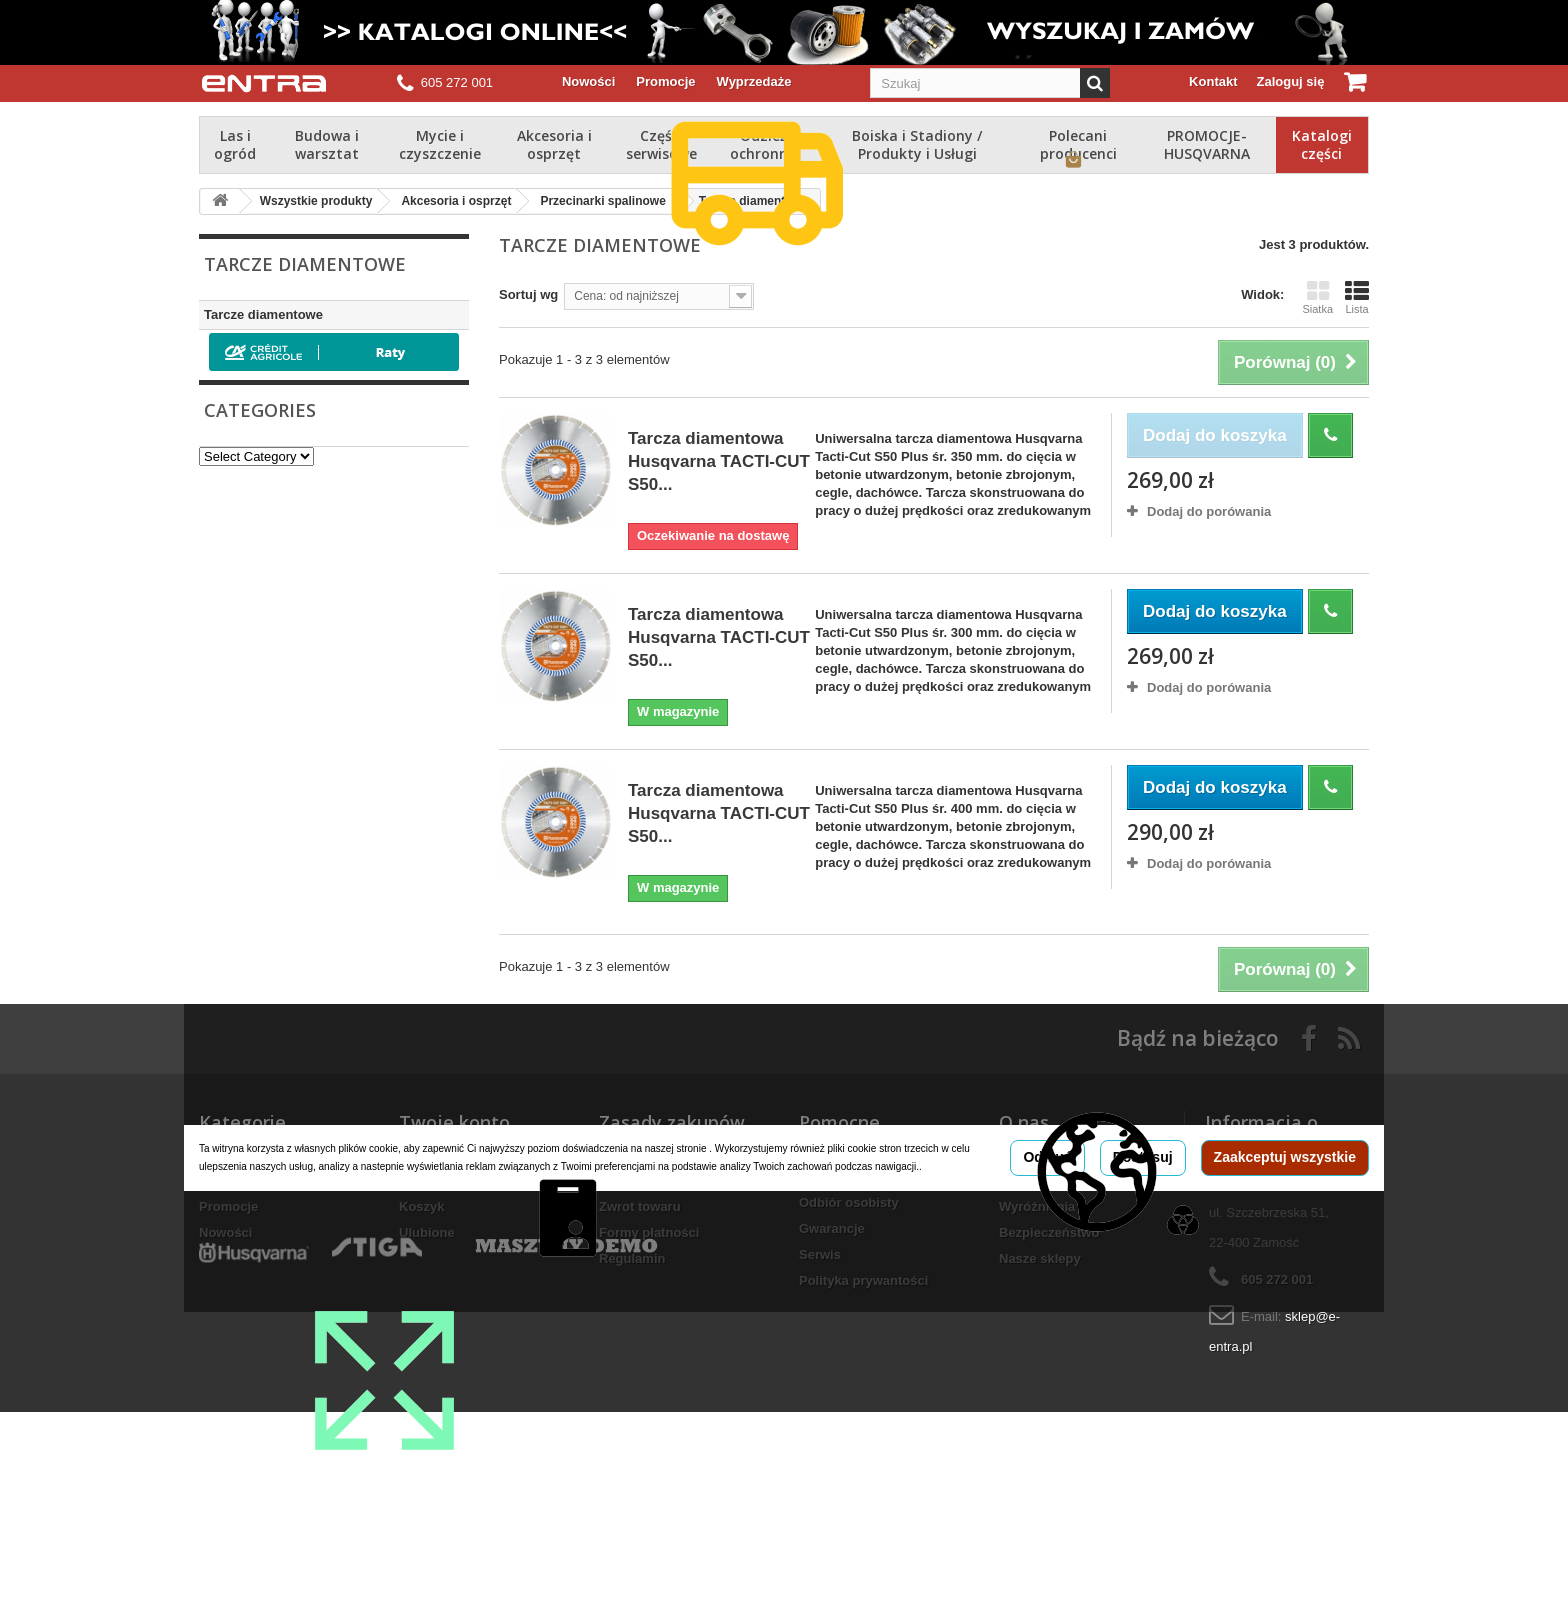 The image size is (1568, 1610). Describe the element at coordinates (568, 1218) in the screenshot. I see `view your profile or identification details` at that location.